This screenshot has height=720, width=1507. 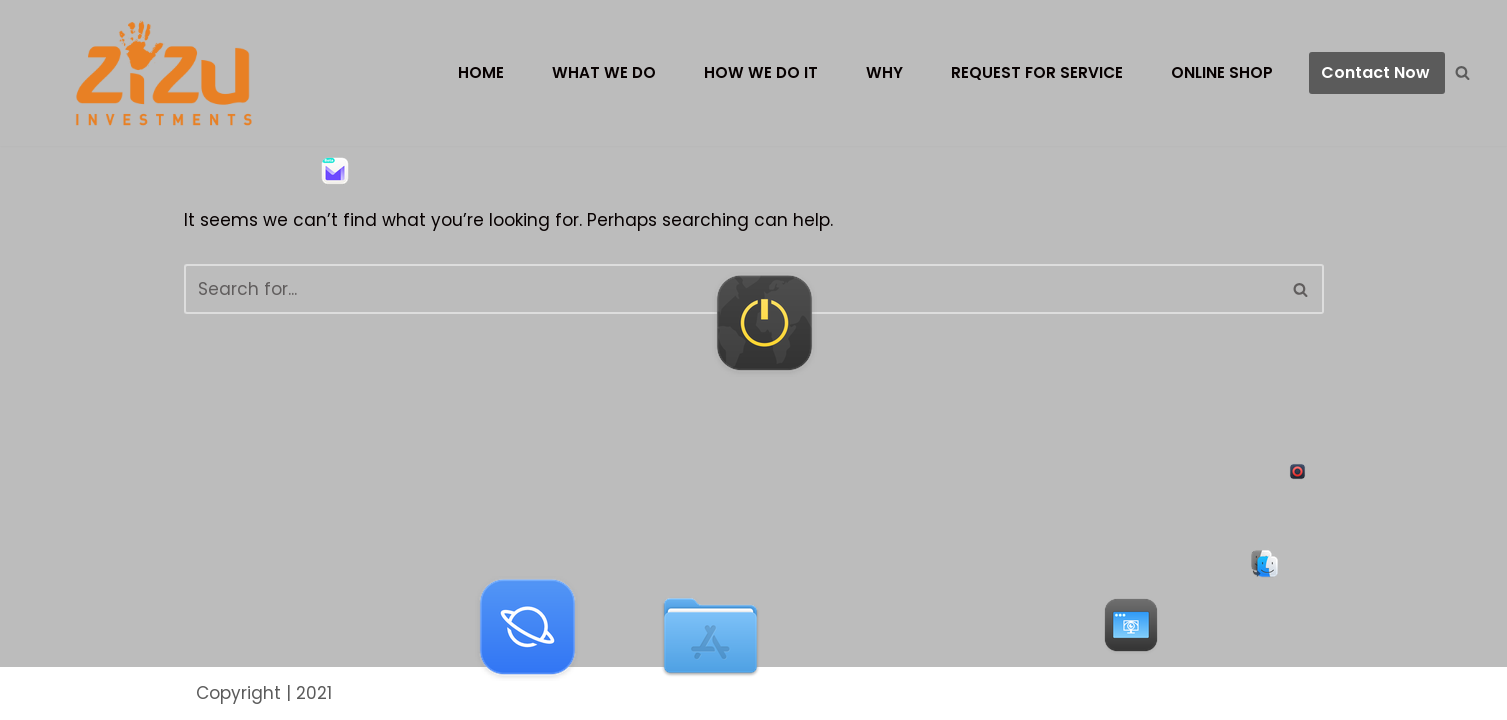 What do you see at coordinates (1131, 625) in the screenshot?
I see `open remote desktop or screen sharing preferences` at bounding box center [1131, 625].